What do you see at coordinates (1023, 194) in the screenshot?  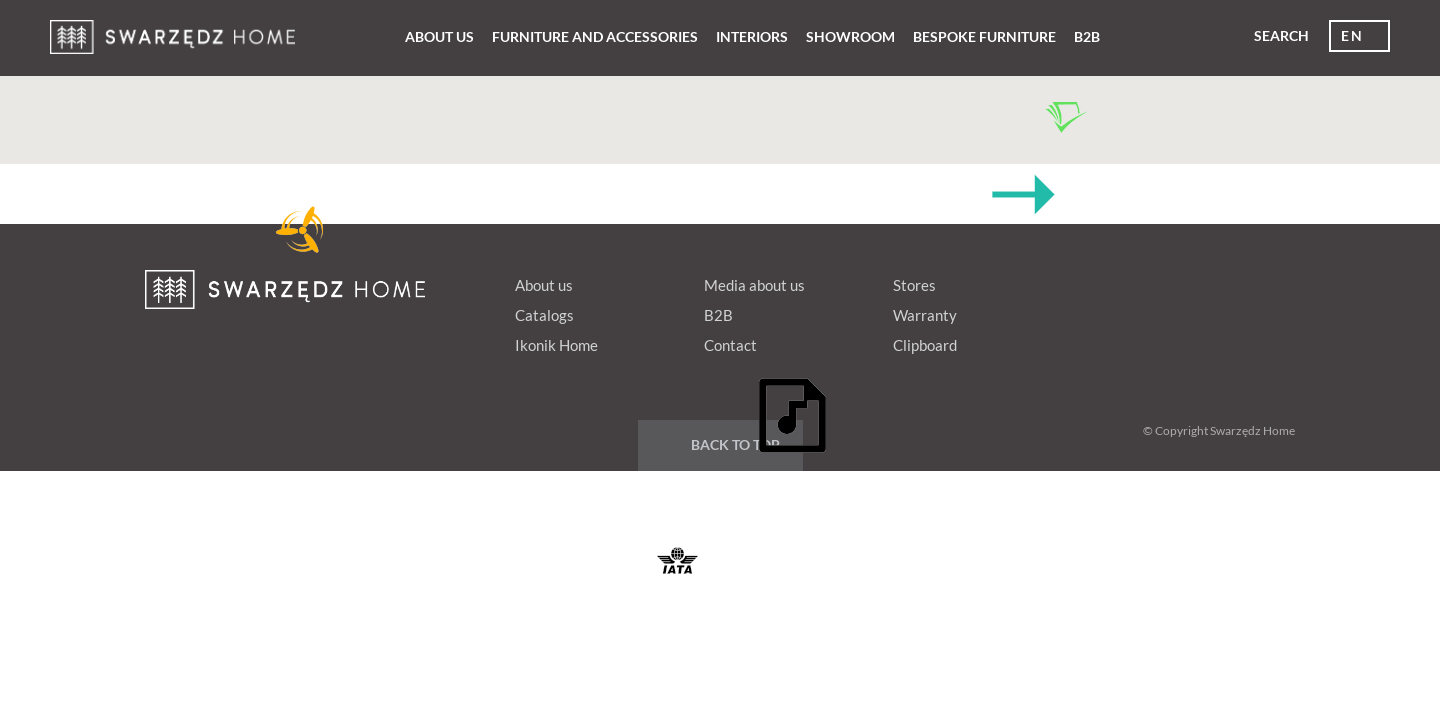 I see `navigate to the next step or page` at bounding box center [1023, 194].